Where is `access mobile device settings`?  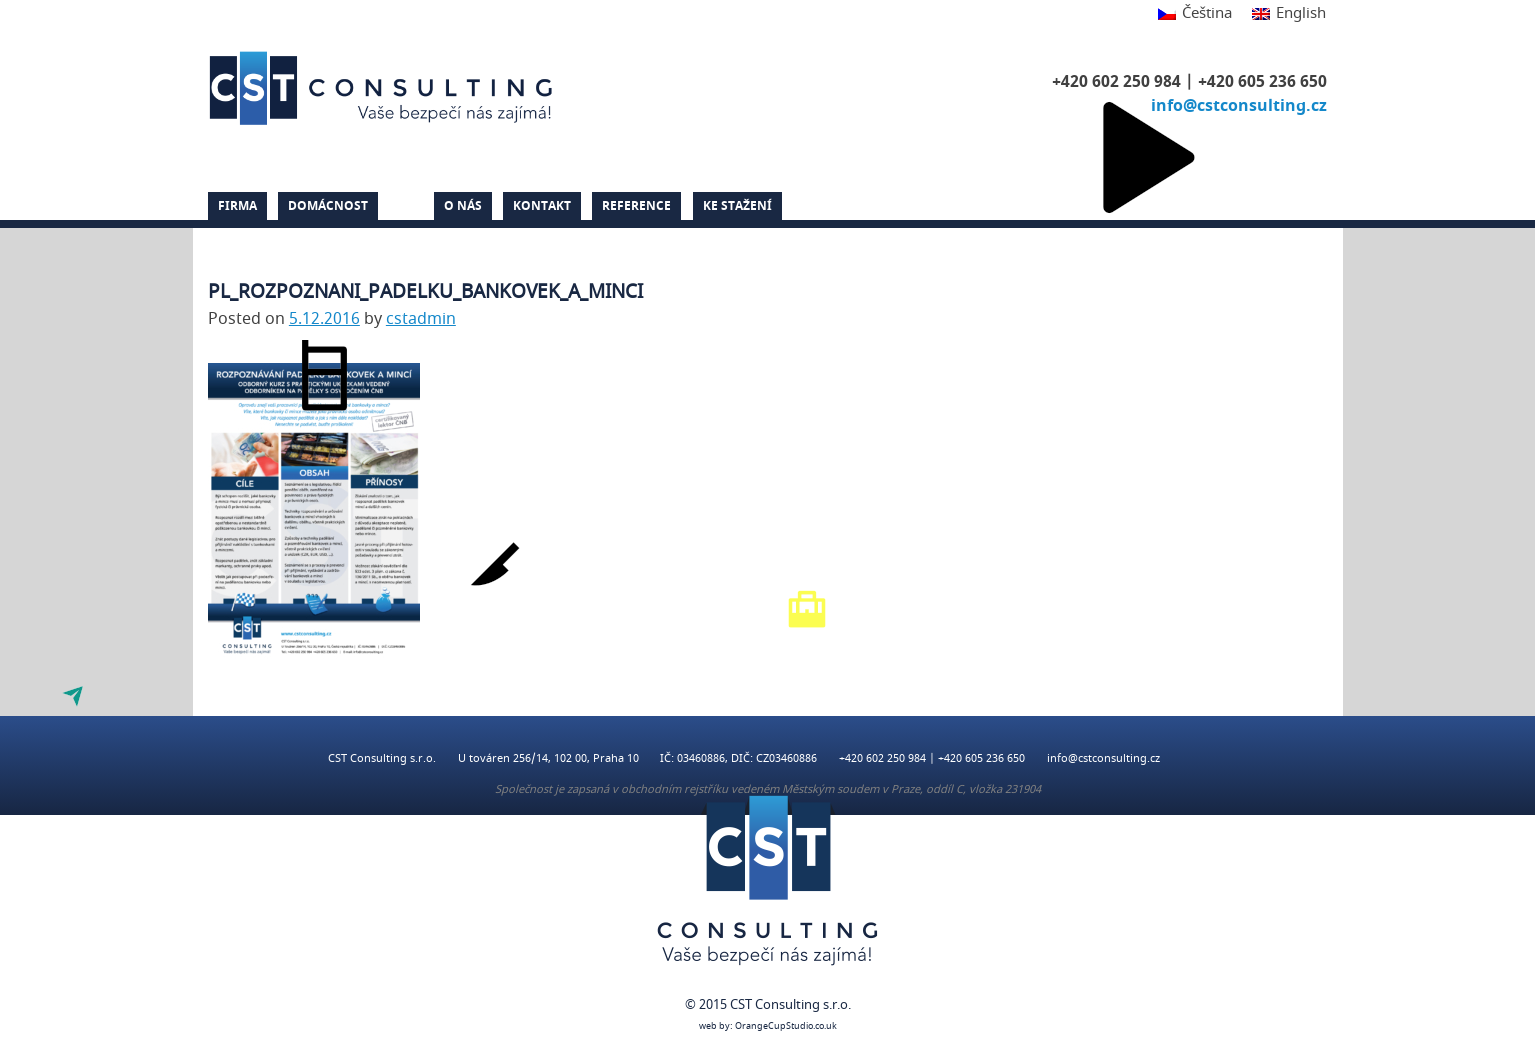
access mobile device settings is located at coordinates (324, 378).